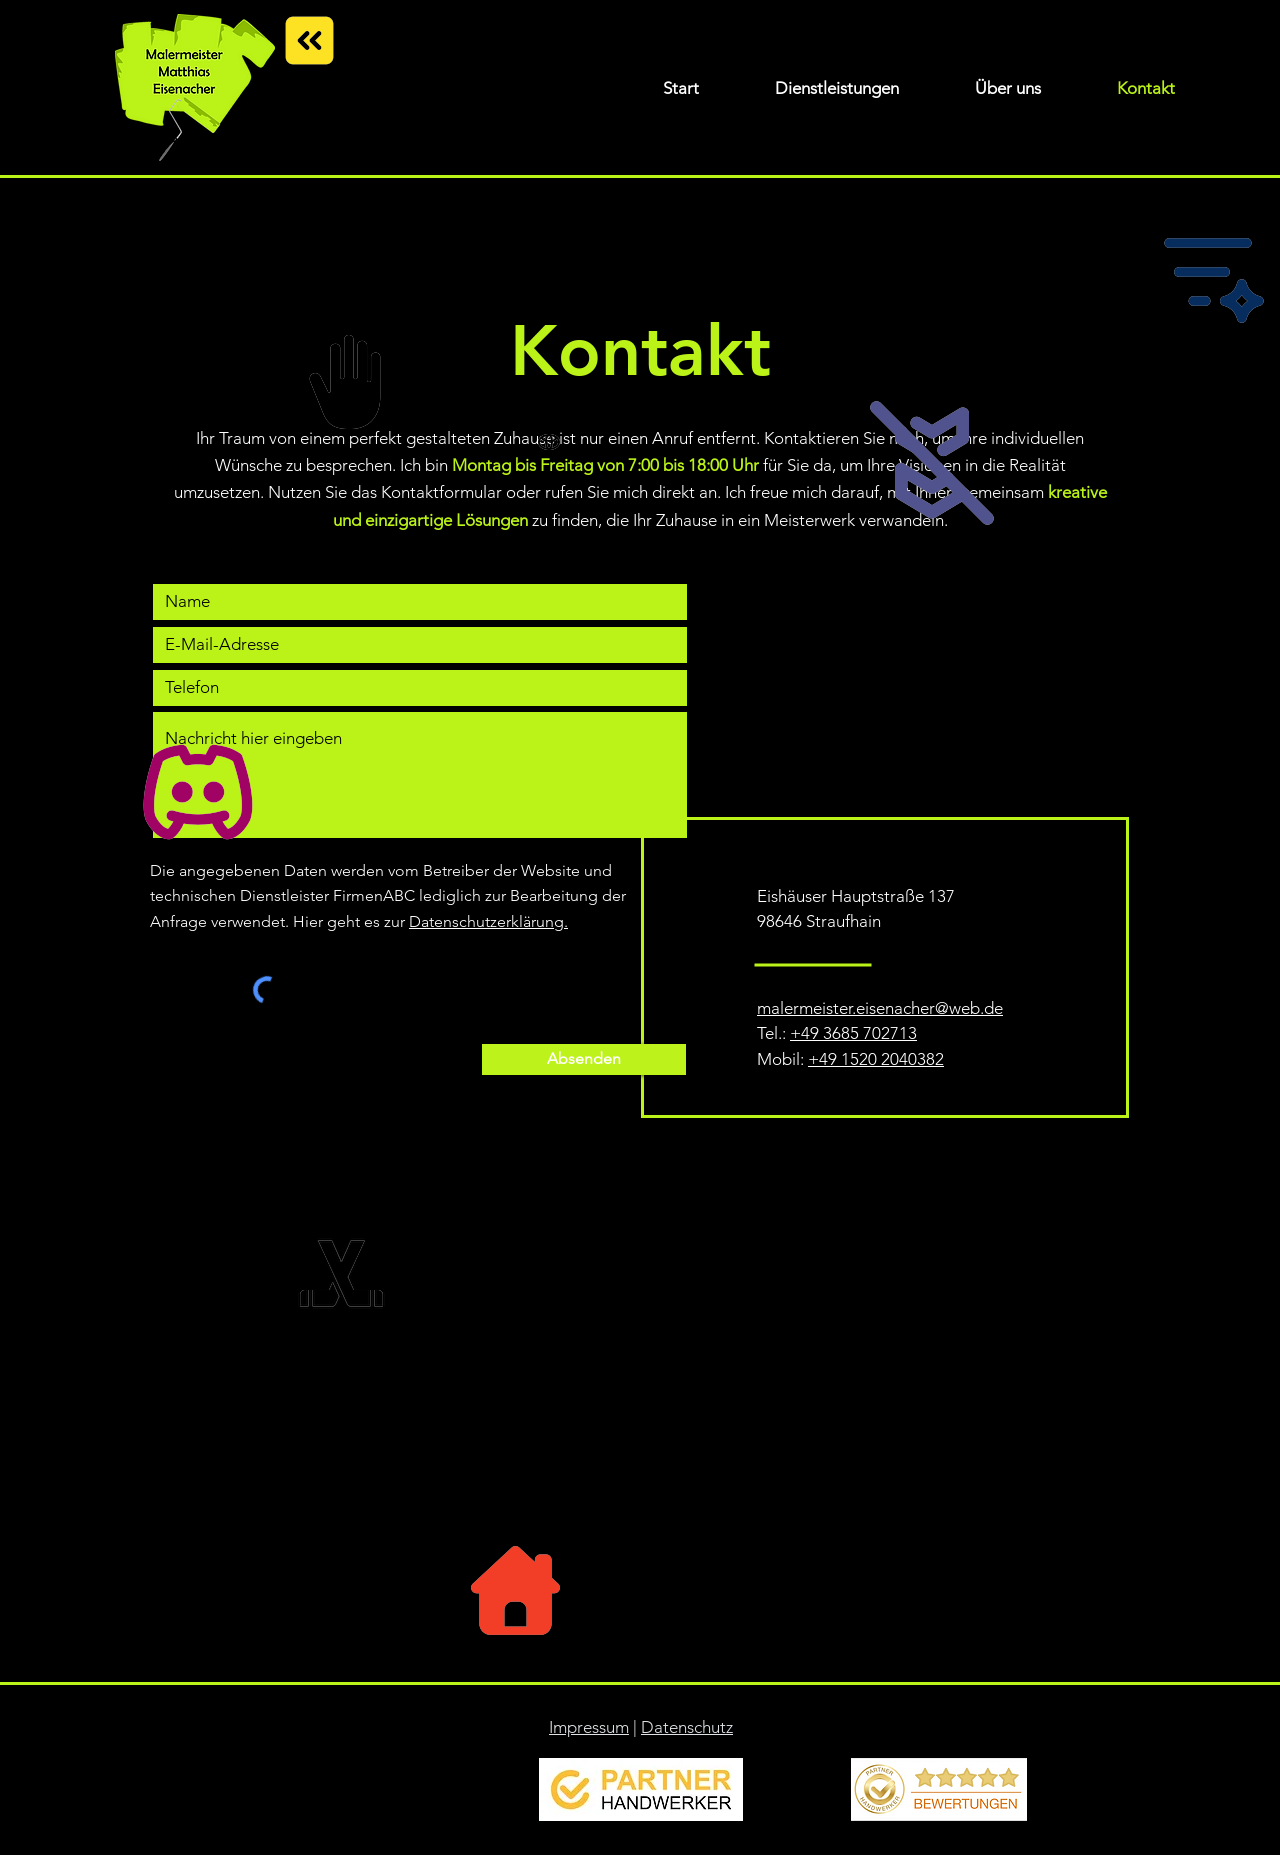 The image size is (1280, 1855). I want to click on apply AI-powered smart filters, so click(1208, 272).